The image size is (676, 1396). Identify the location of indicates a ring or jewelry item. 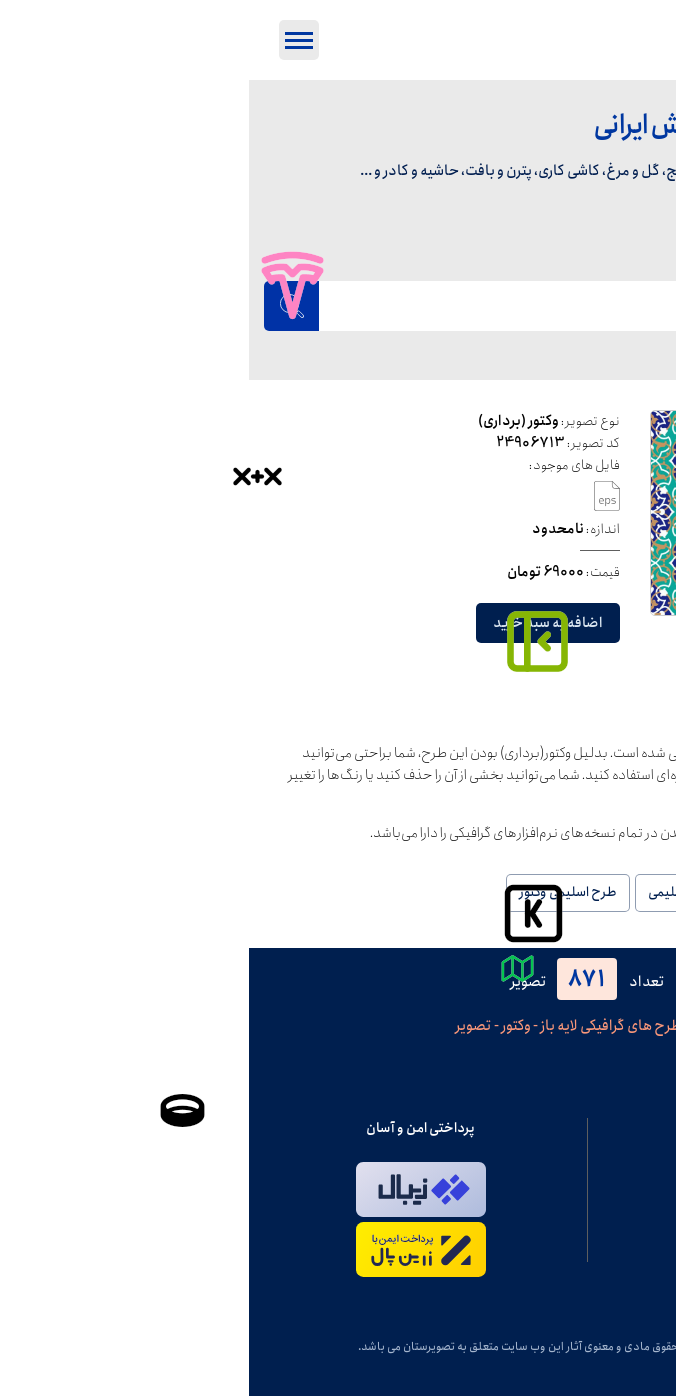
(182, 1110).